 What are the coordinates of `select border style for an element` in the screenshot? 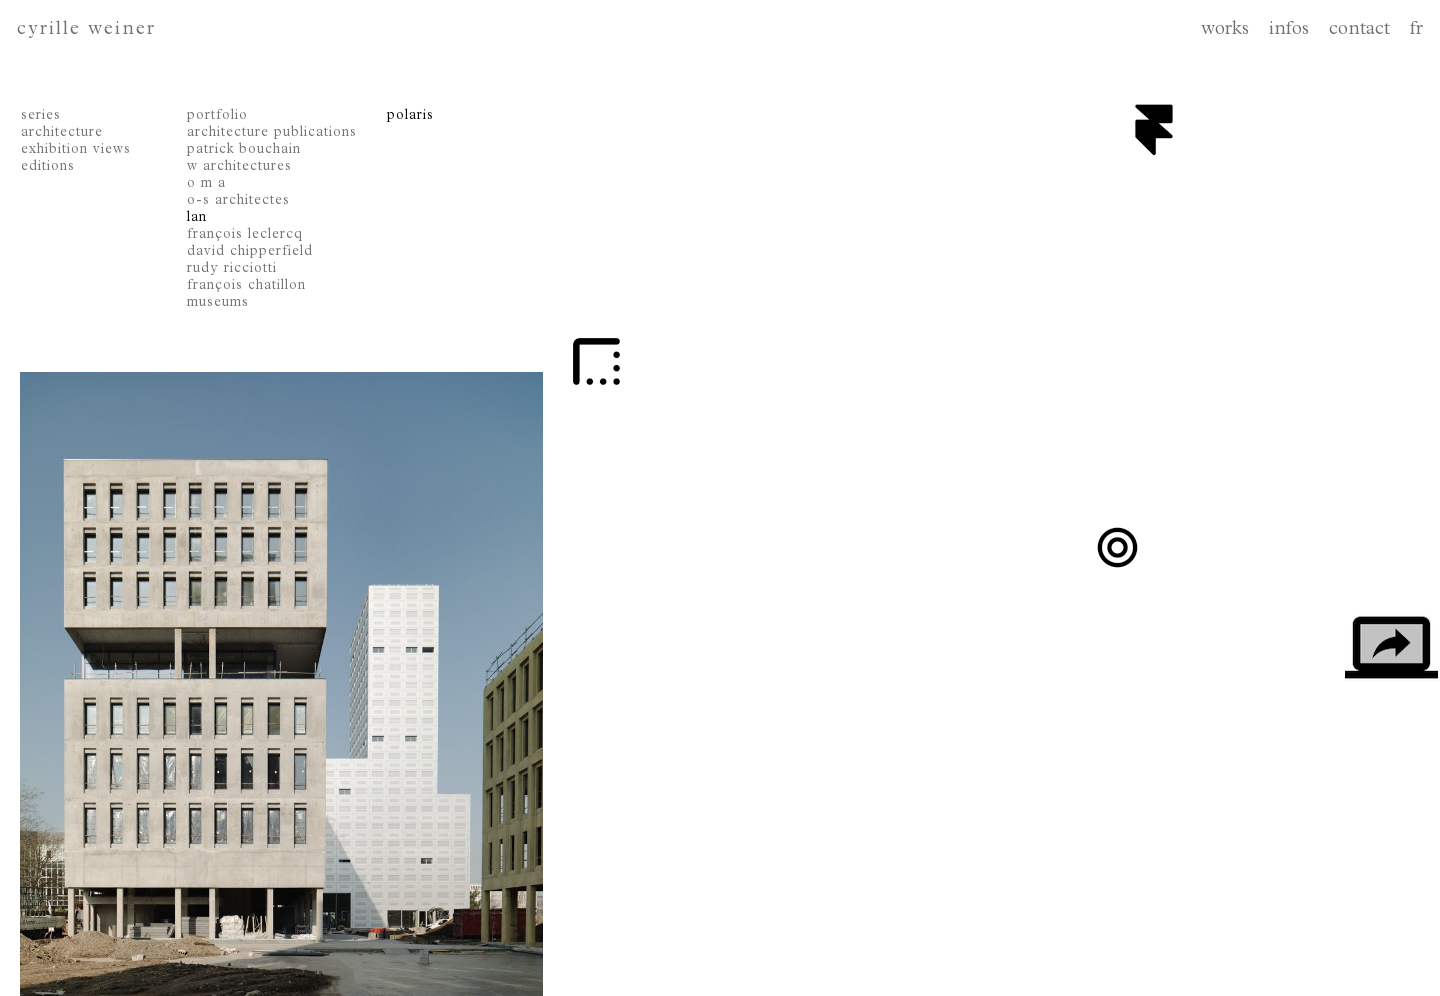 It's located at (596, 361).